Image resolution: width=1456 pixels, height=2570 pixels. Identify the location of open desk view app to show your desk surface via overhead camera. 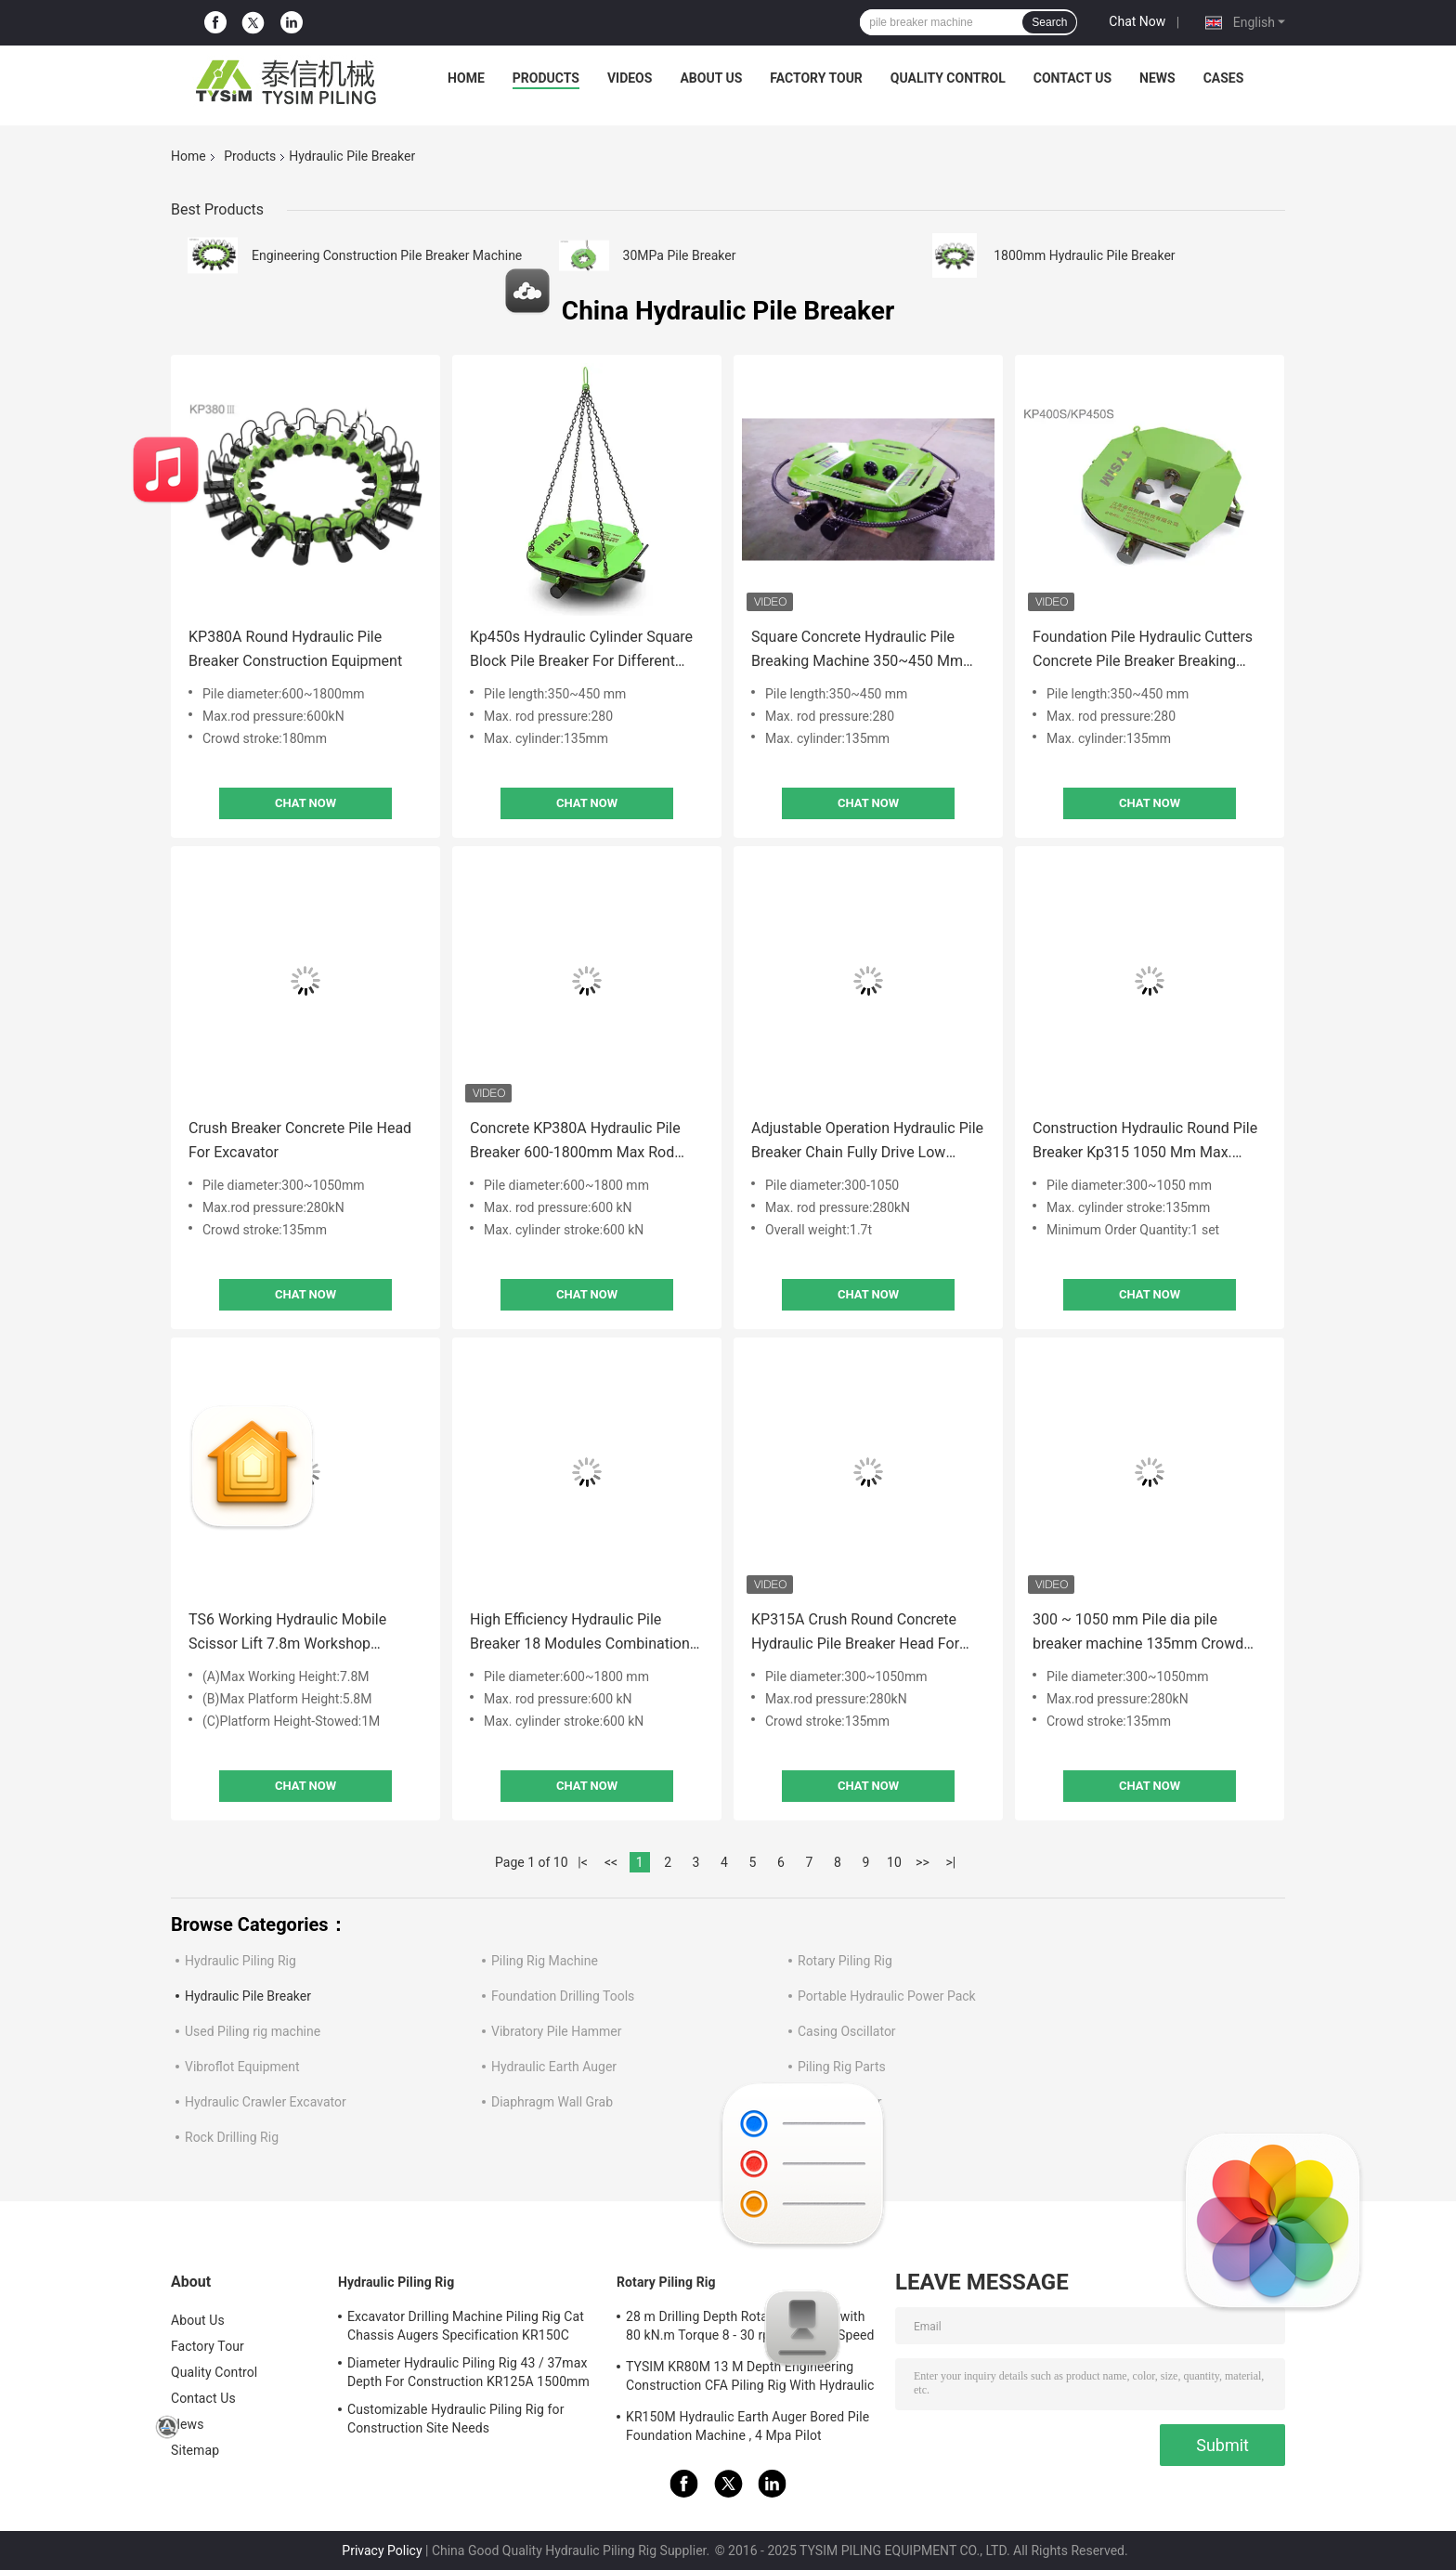
(802, 2328).